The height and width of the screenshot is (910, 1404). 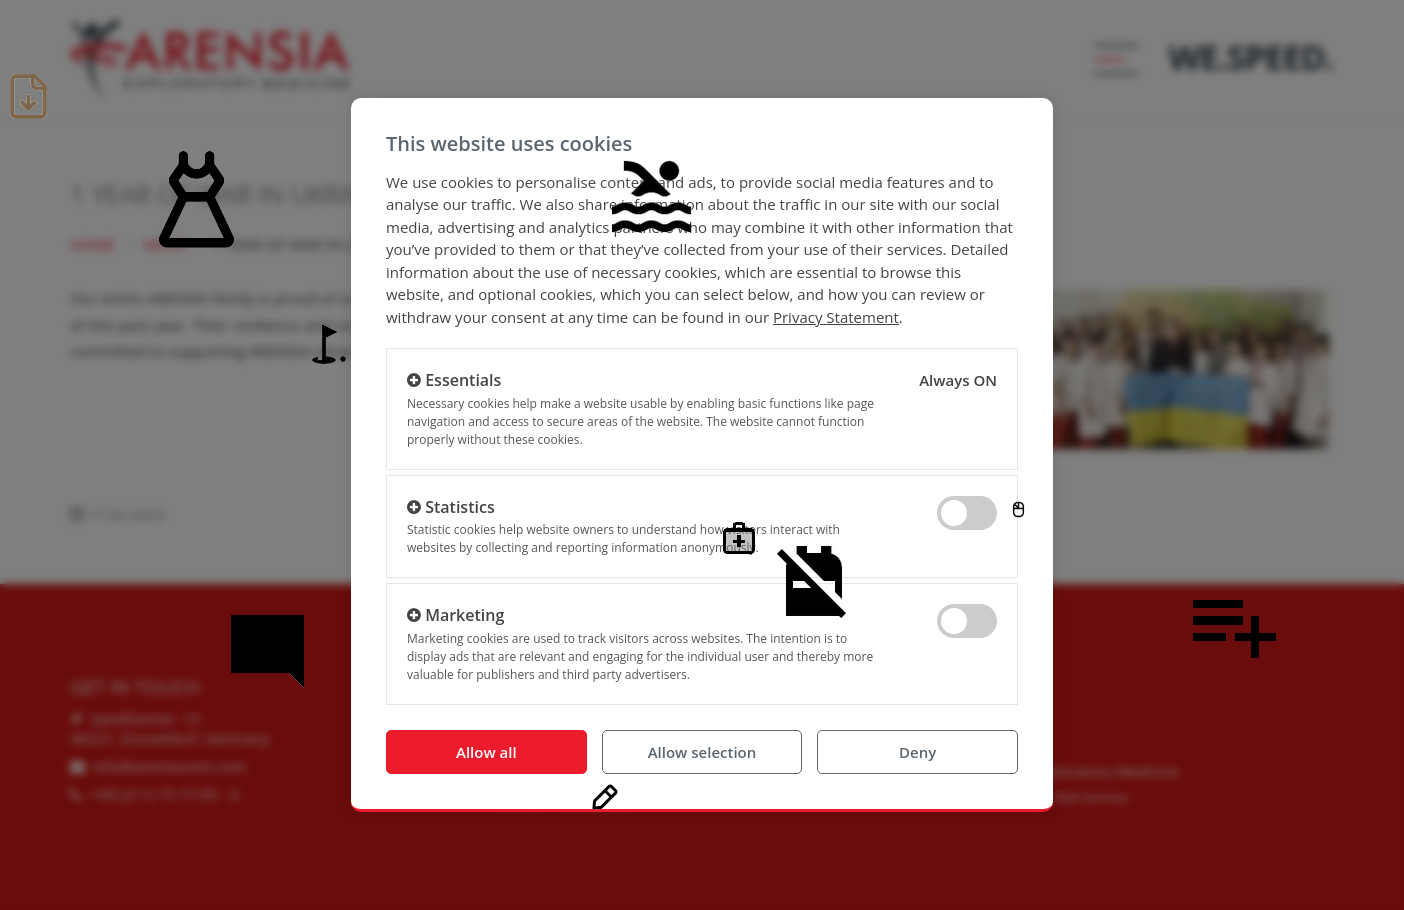 I want to click on edit content or settings, so click(x=605, y=797).